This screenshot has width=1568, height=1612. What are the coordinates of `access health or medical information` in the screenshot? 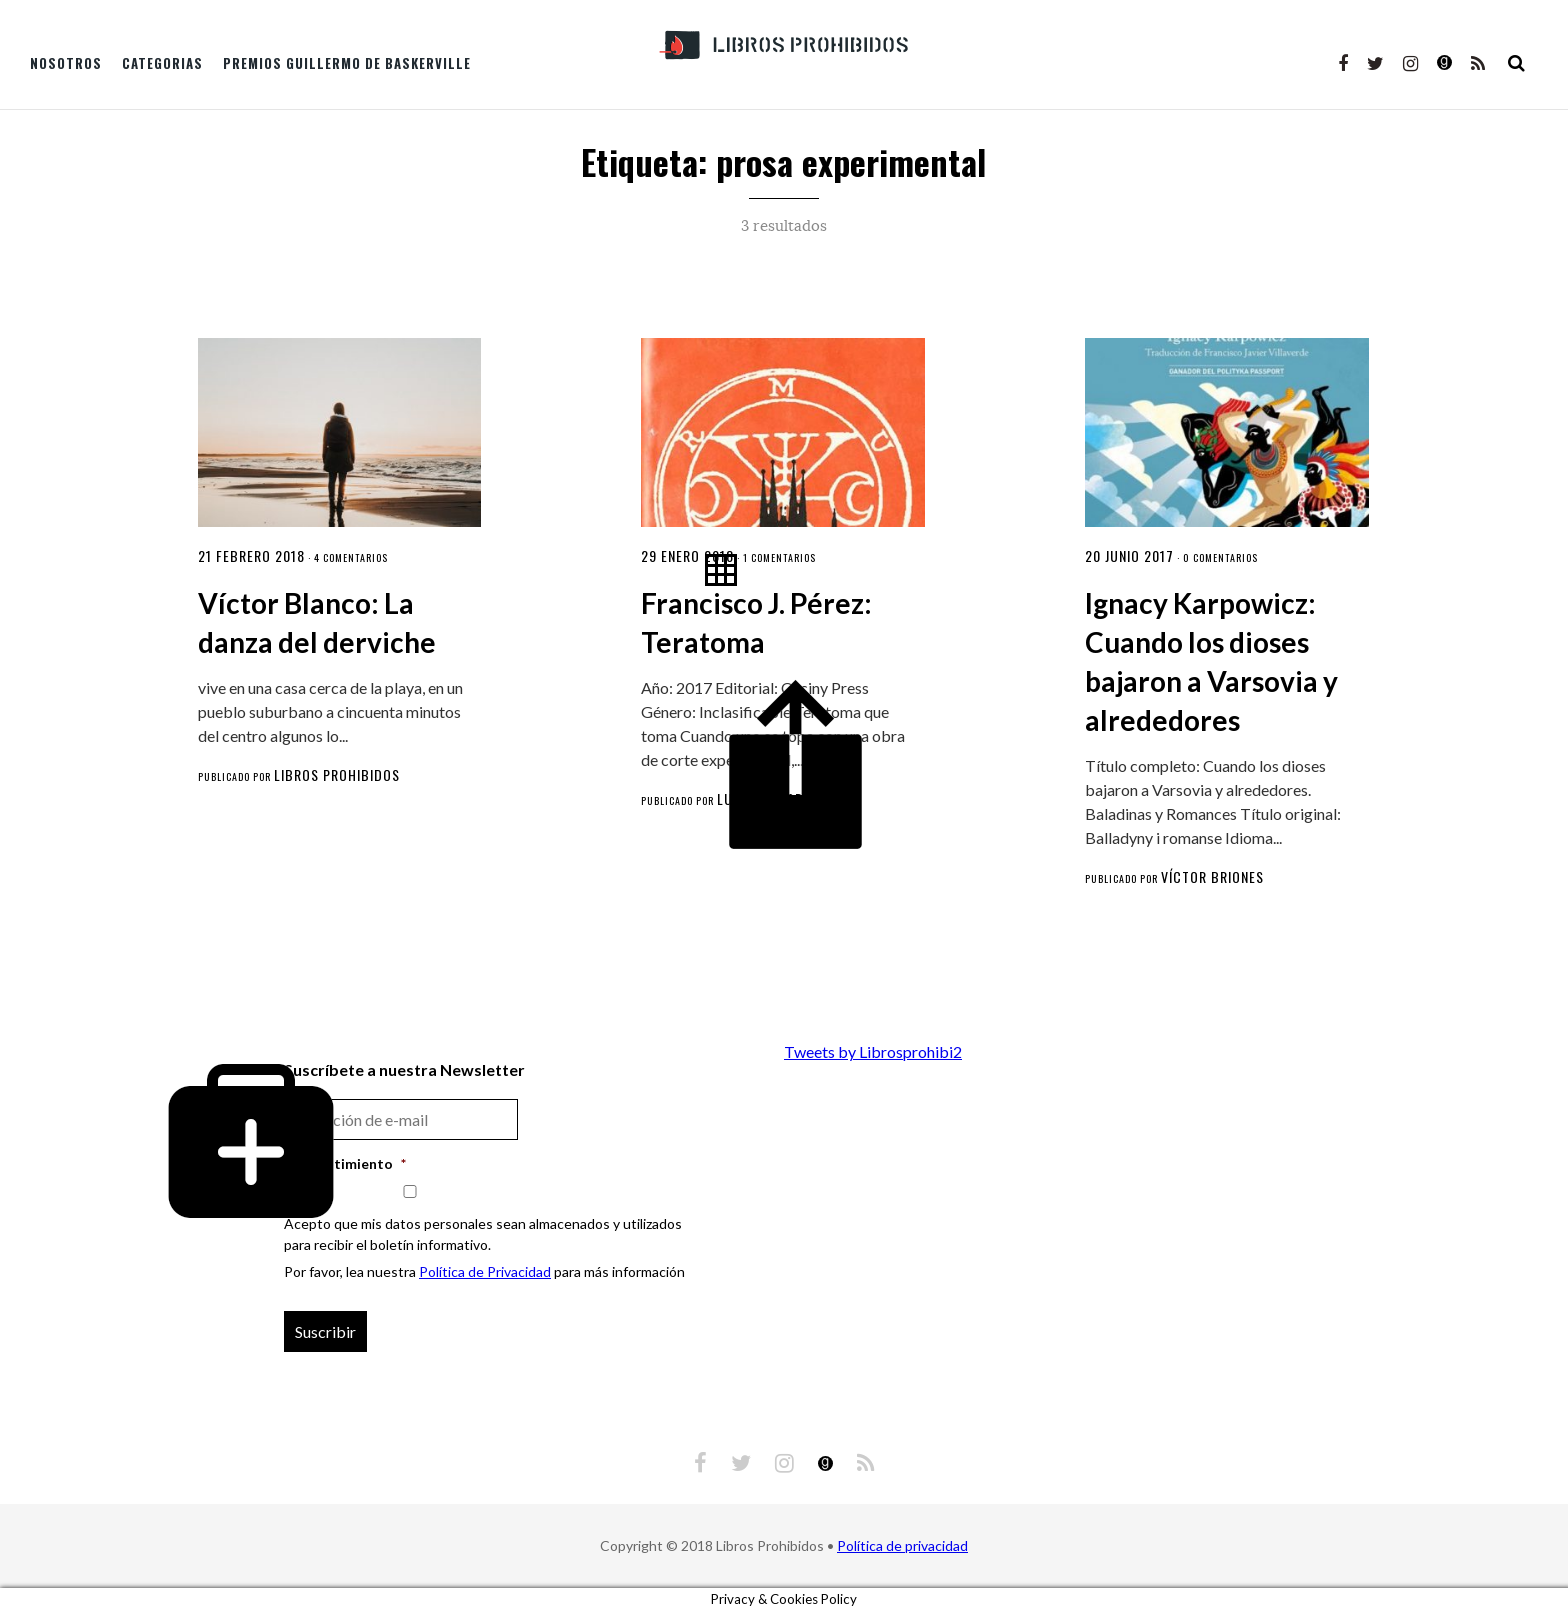 It's located at (251, 1141).